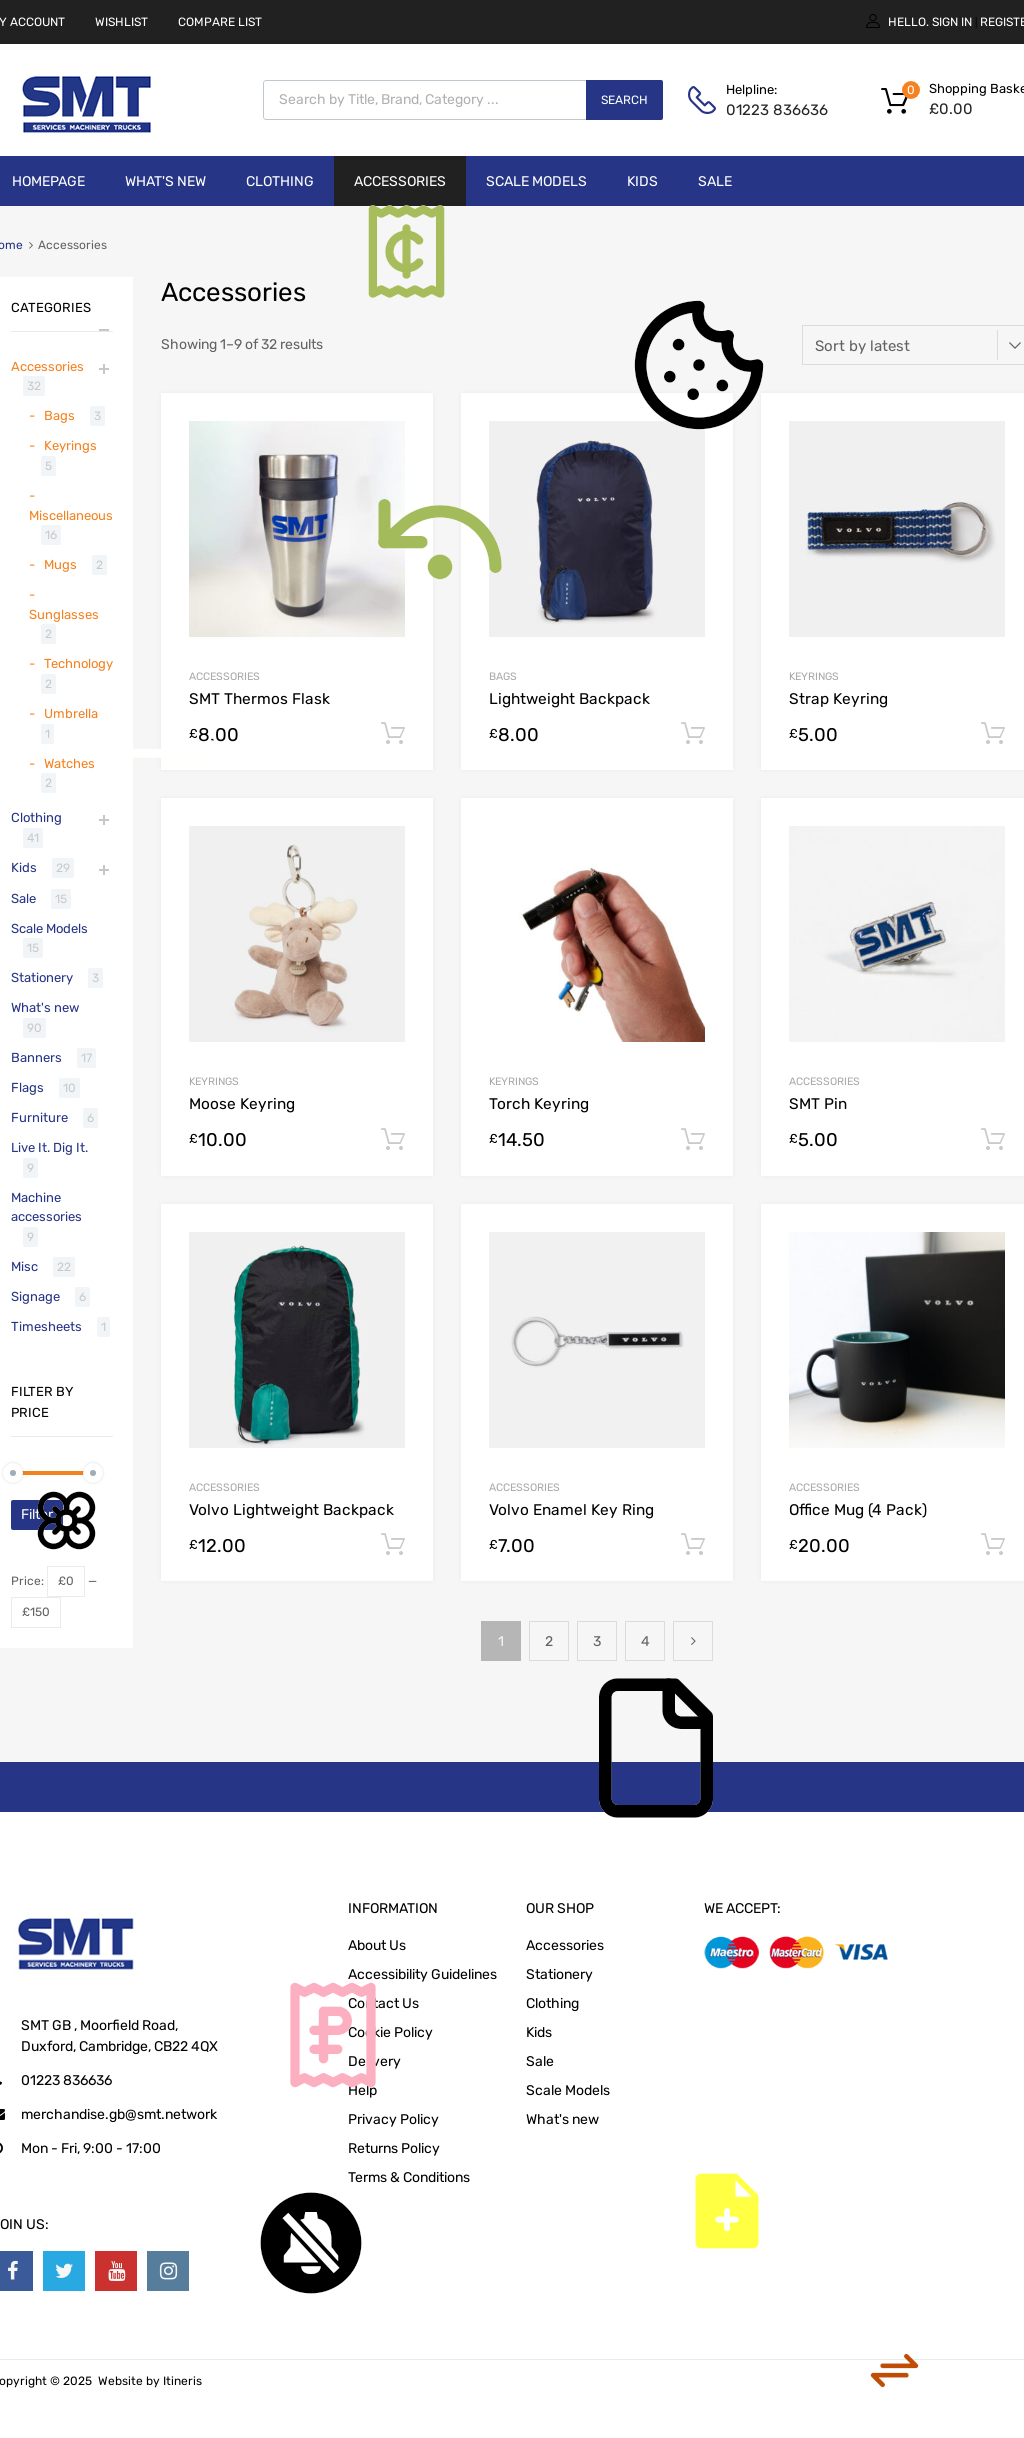 Image resolution: width=1024 pixels, height=2438 pixels. What do you see at coordinates (894, 2370) in the screenshot?
I see `switch or swap between two items` at bounding box center [894, 2370].